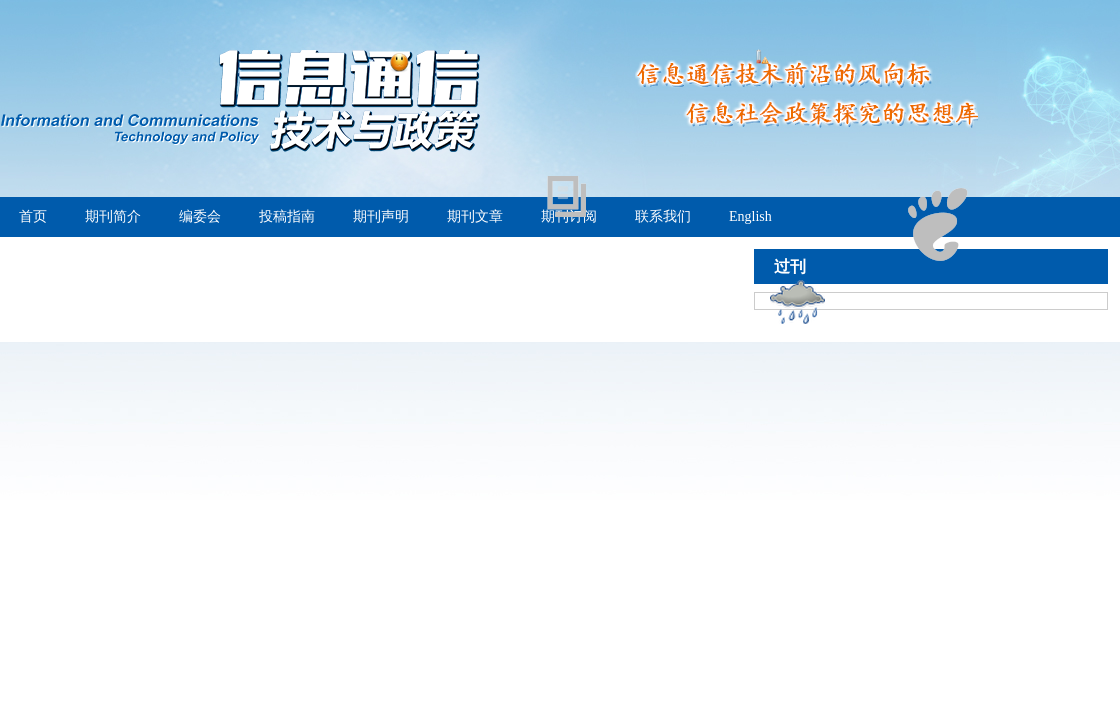 The height and width of the screenshot is (720, 1120). What do you see at coordinates (565, 196) in the screenshot?
I see `switch to paged view mode` at bounding box center [565, 196].